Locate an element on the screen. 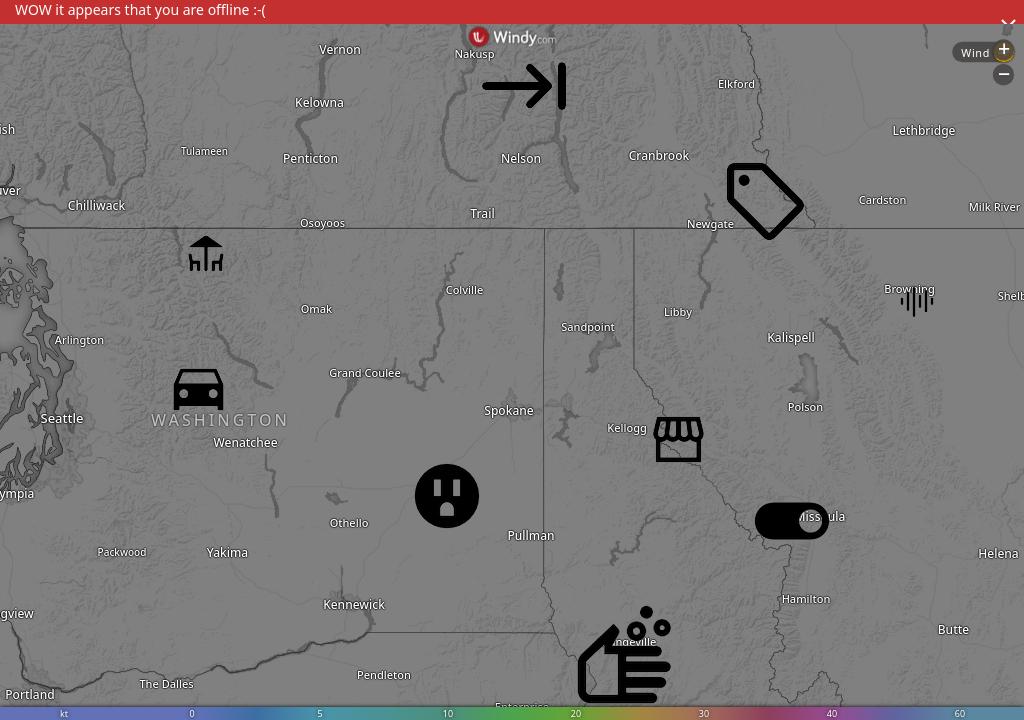 This screenshot has height=720, width=1024. access vehicle or driving settings is located at coordinates (198, 389).